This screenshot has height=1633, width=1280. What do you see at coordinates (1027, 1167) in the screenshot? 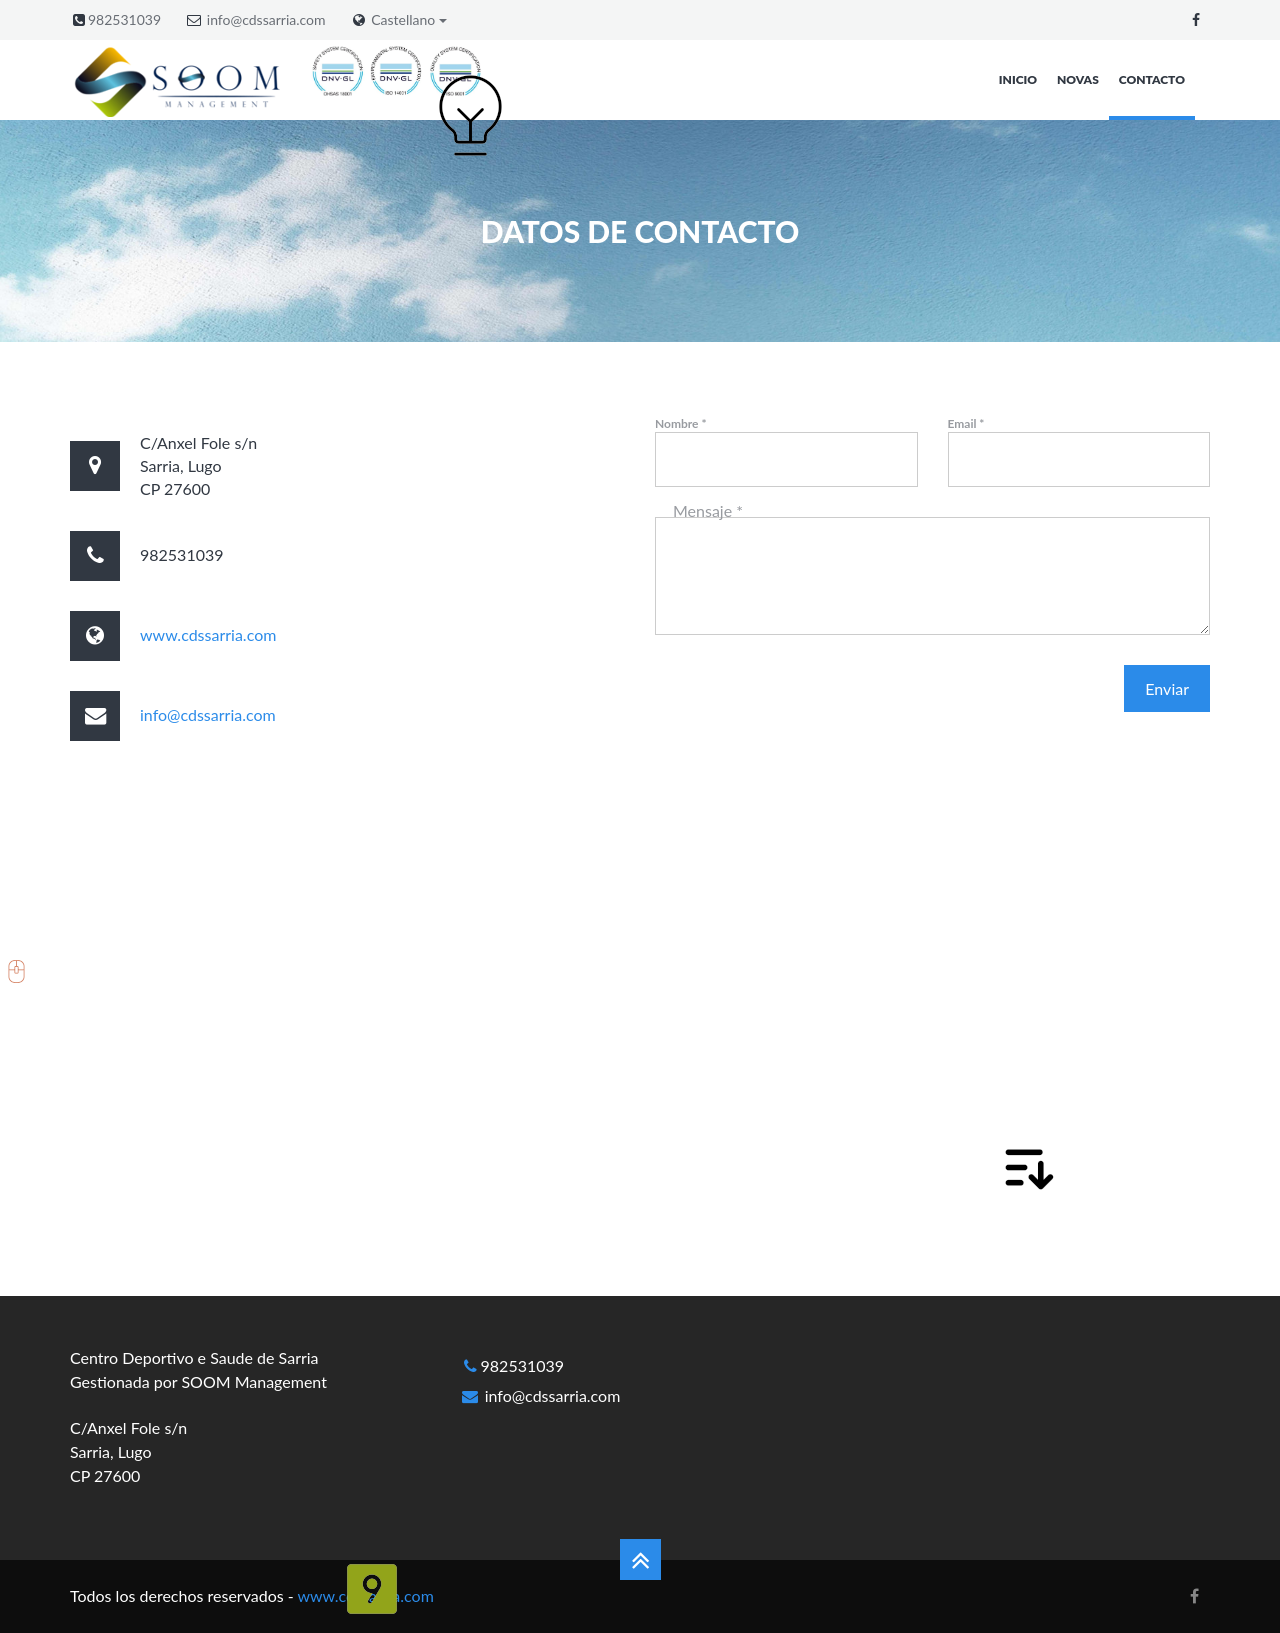
I see `sort items in ascending order` at bounding box center [1027, 1167].